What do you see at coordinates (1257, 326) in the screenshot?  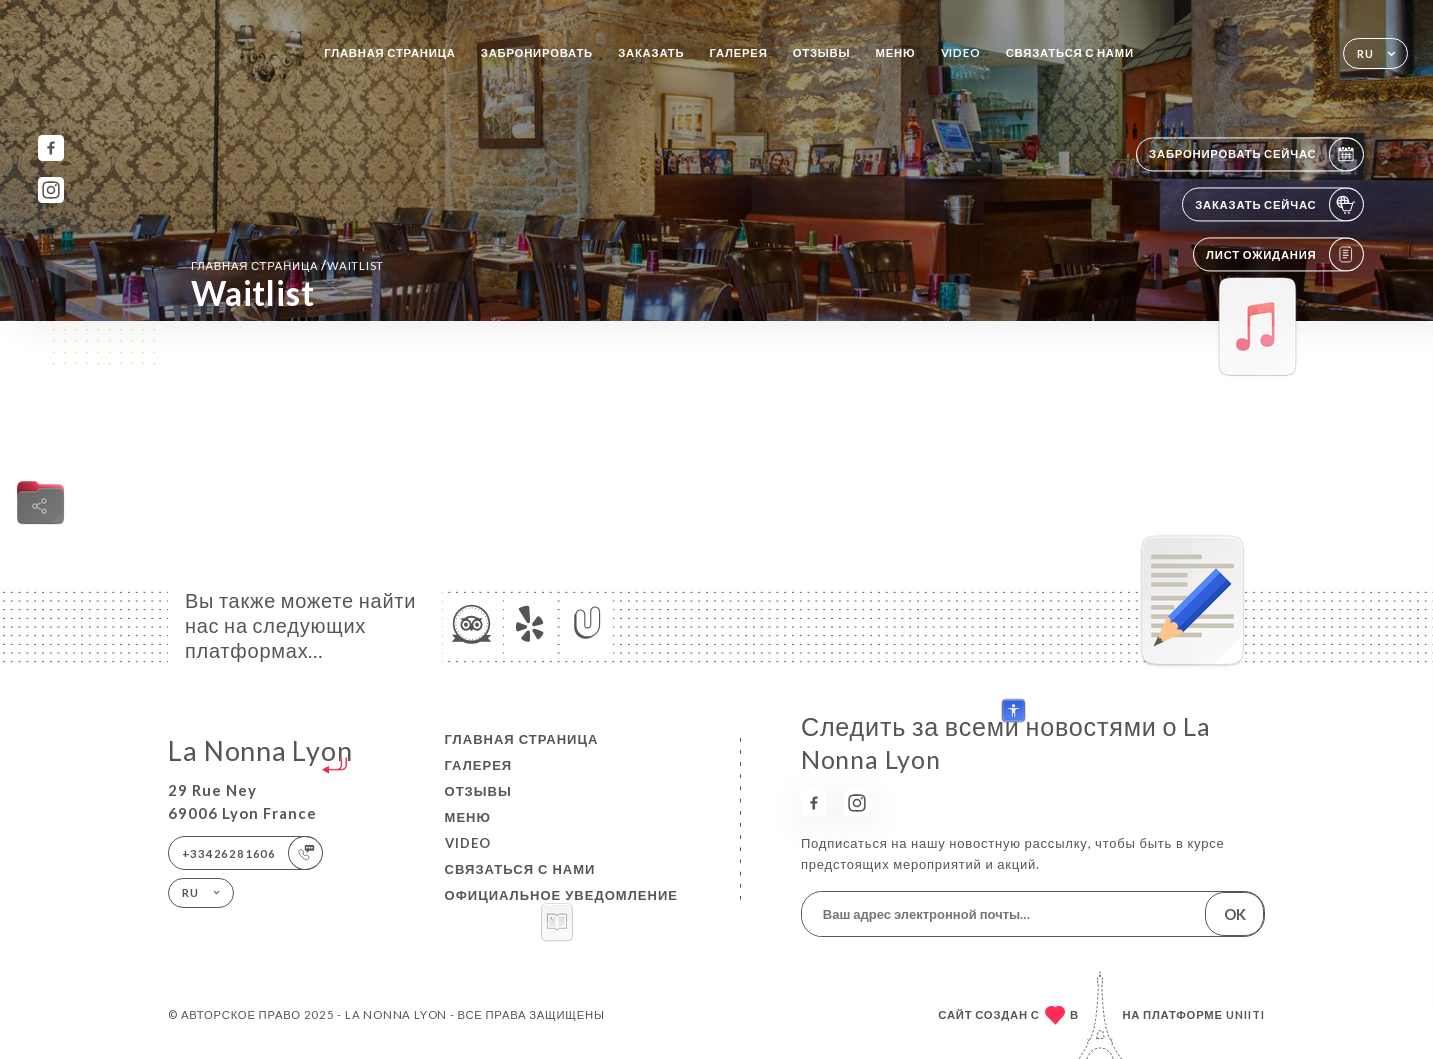 I see `an audio file type indicator` at bounding box center [1257, 326].